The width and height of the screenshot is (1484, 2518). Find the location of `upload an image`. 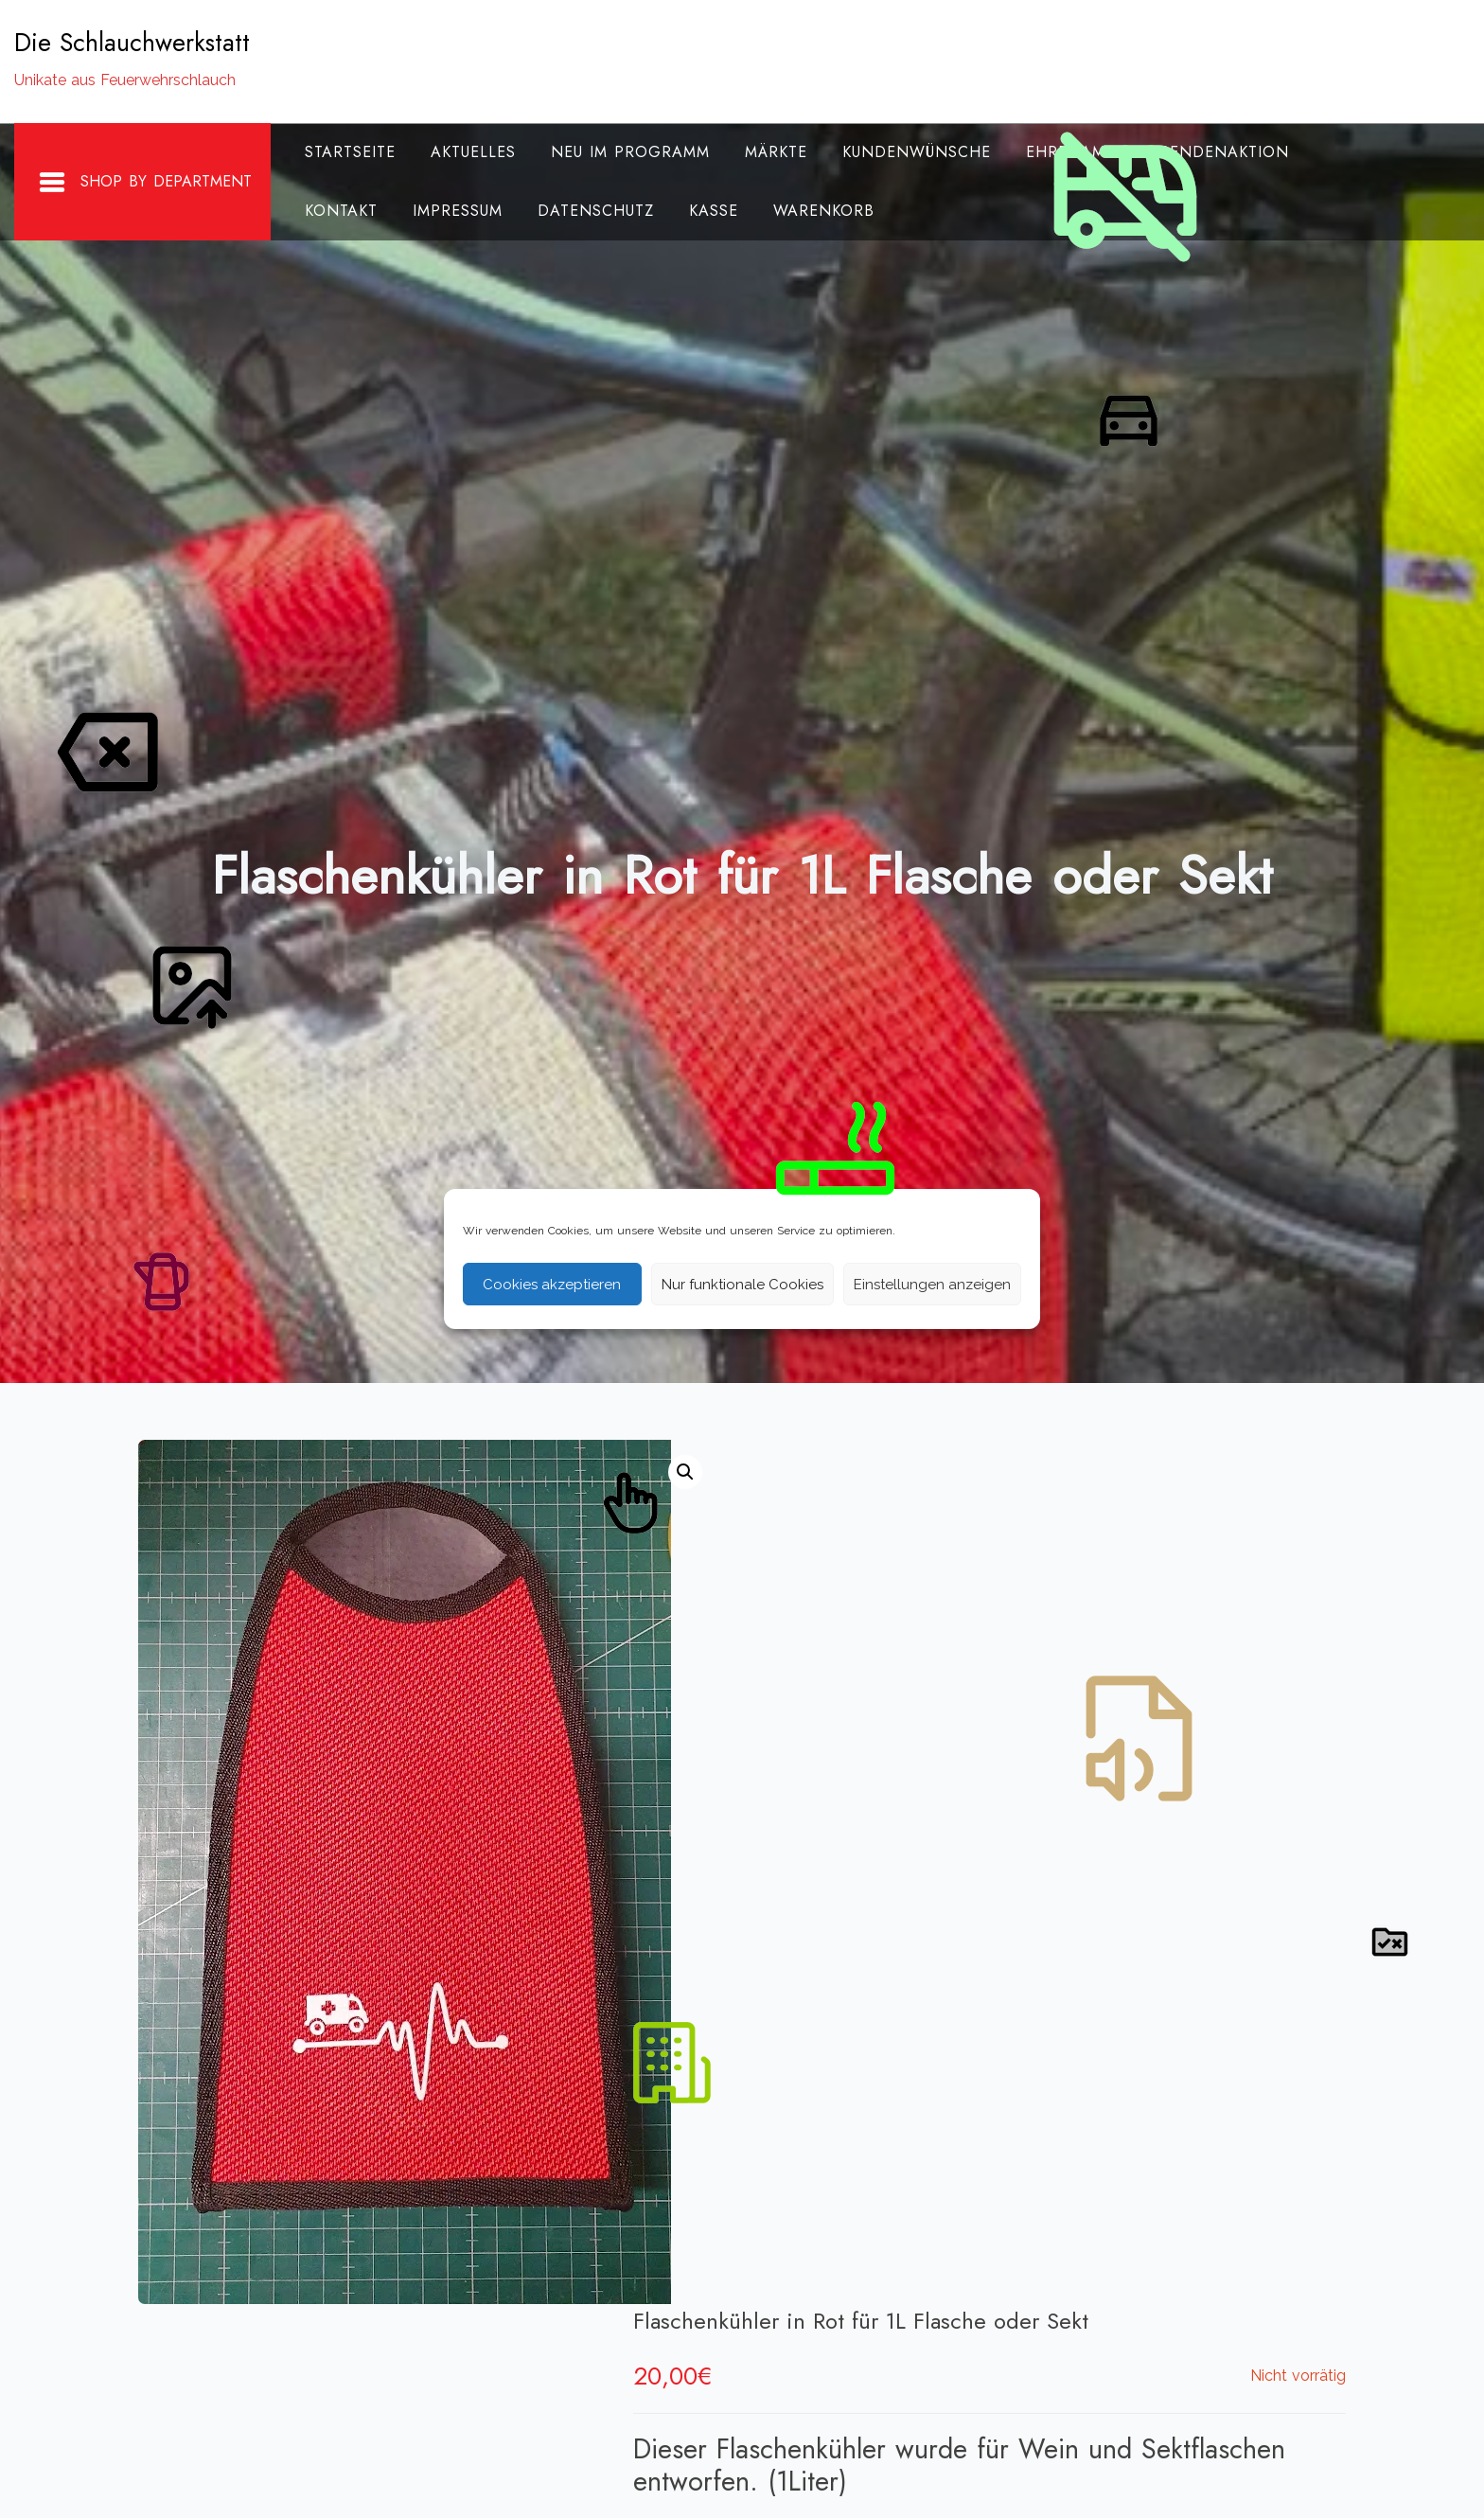

upload an image is located at coordinates (192, 985).